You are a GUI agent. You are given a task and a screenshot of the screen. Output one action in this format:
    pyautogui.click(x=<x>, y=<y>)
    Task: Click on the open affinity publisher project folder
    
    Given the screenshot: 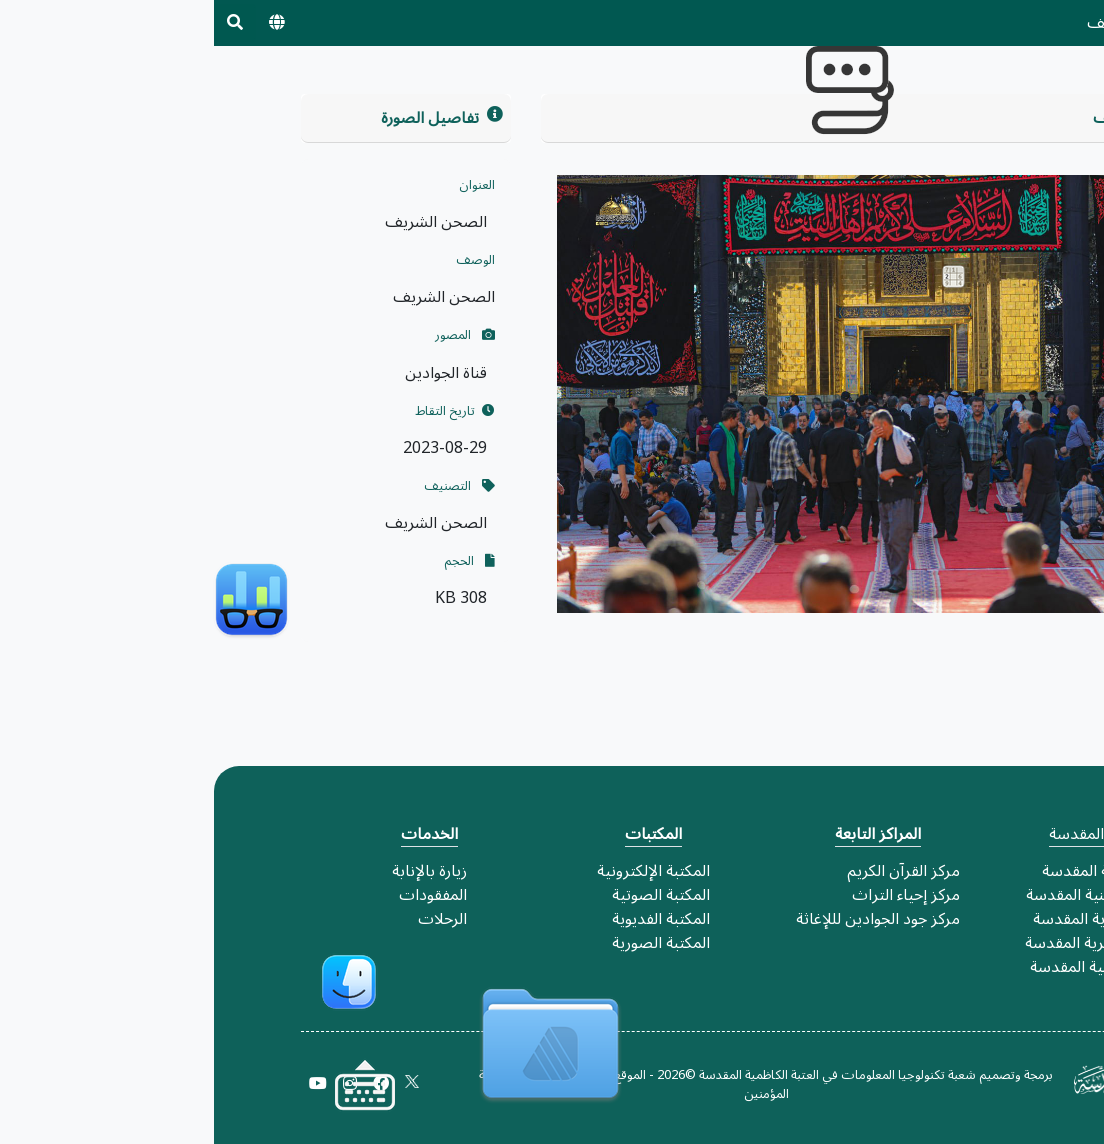 What is the action you would take?
    pyautogui.click(x=550, y=1043)
    